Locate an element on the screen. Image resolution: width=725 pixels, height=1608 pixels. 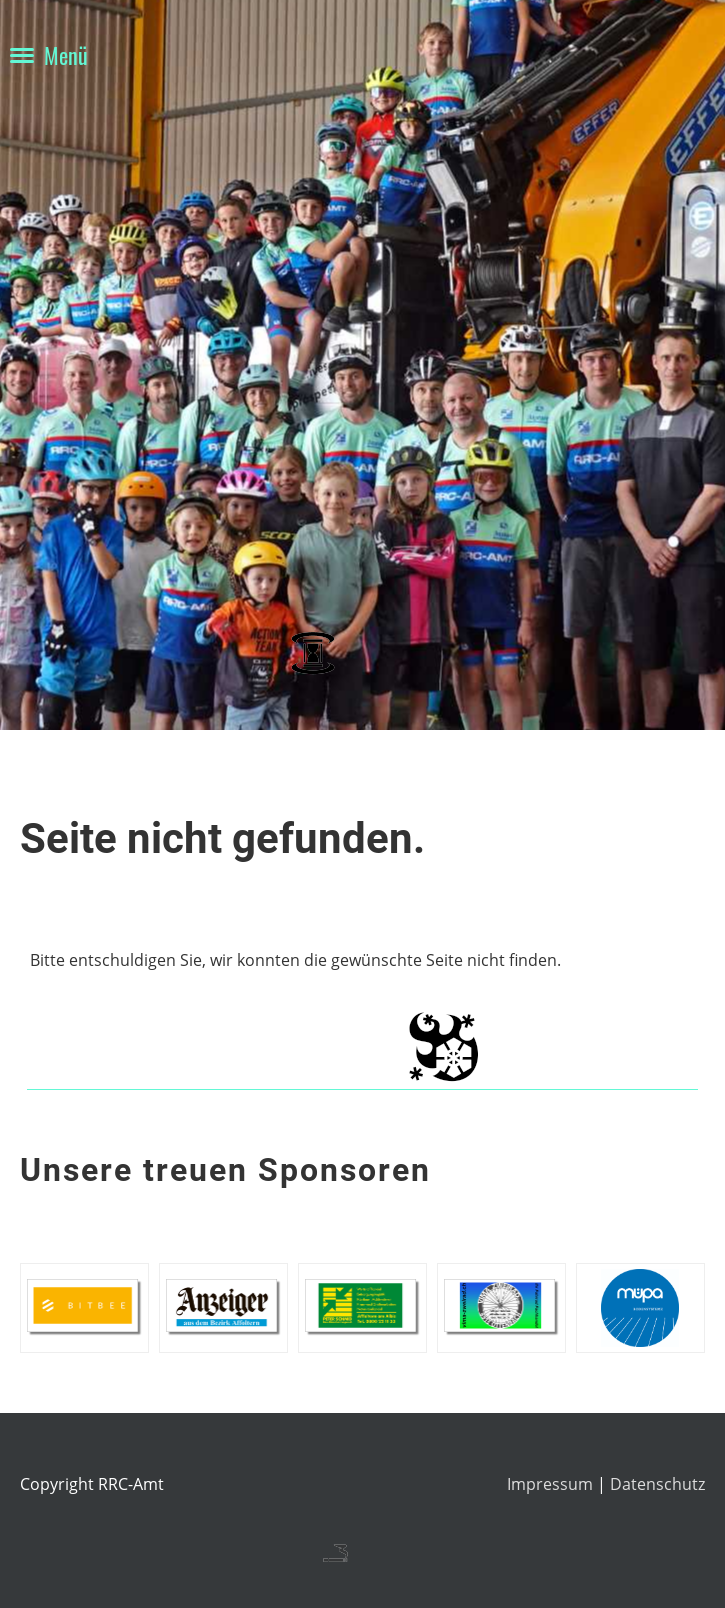
indicates a designated smoking area is located at coordinates (335, 1556).